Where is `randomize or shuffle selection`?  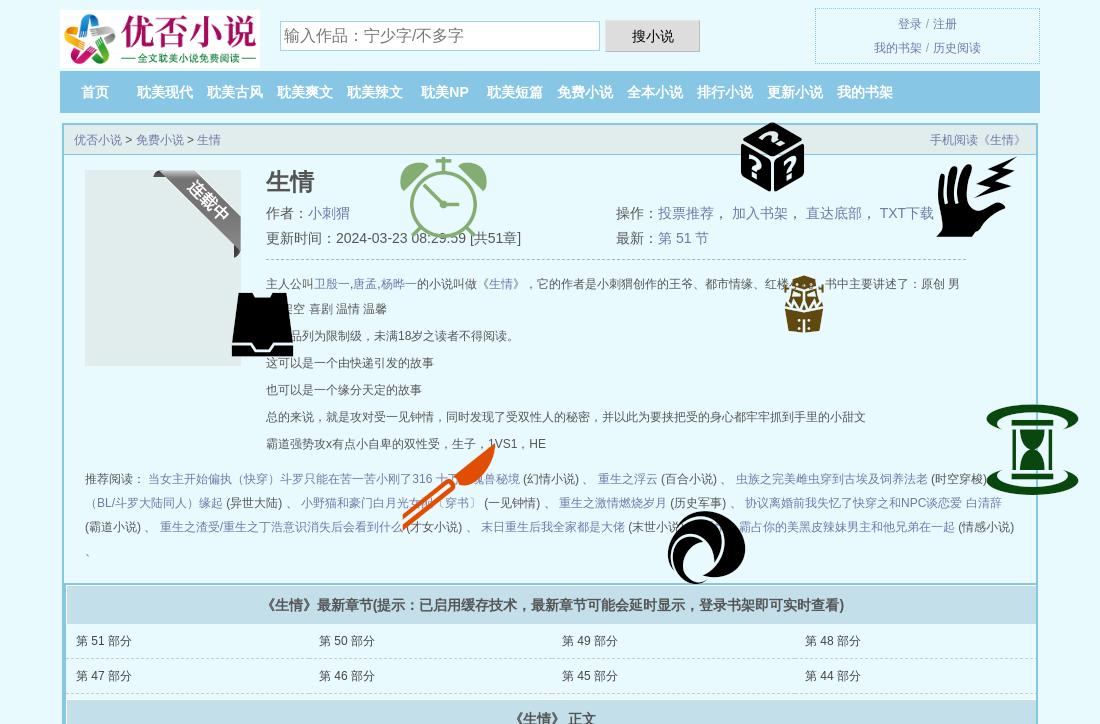 randomize or shuffle selection is located at coordinates (772, 157).